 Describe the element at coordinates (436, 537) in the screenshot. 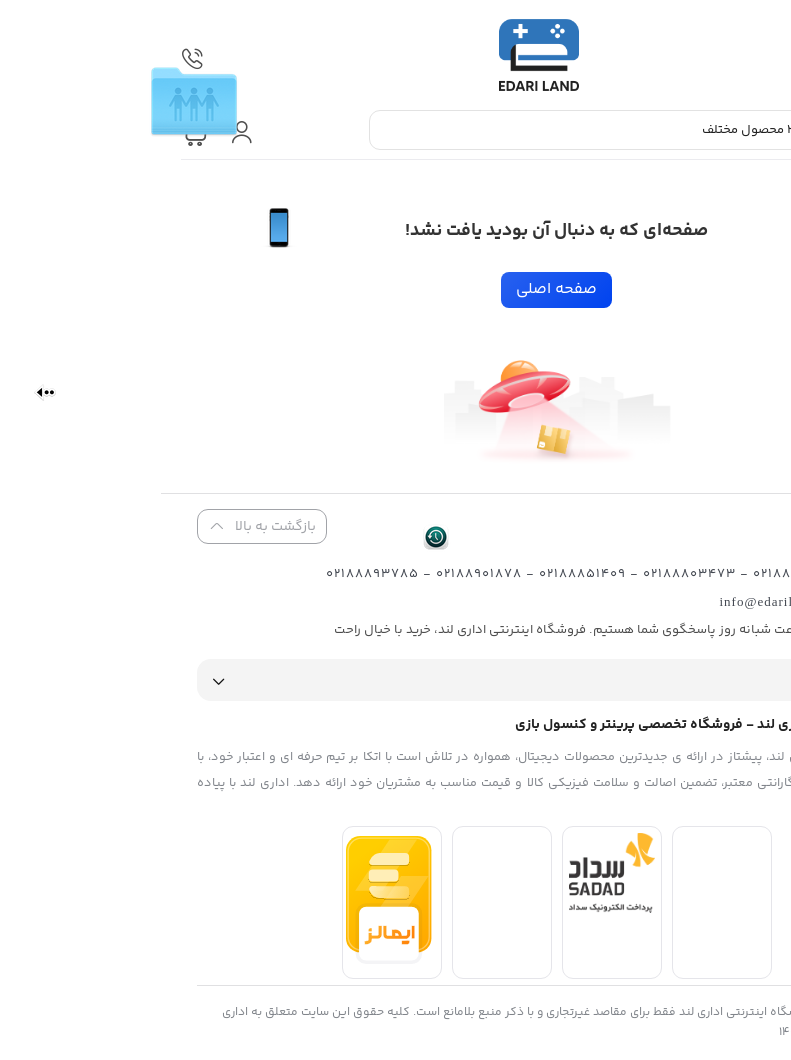

I see `open Time Machine backup and restore utility` at that location.